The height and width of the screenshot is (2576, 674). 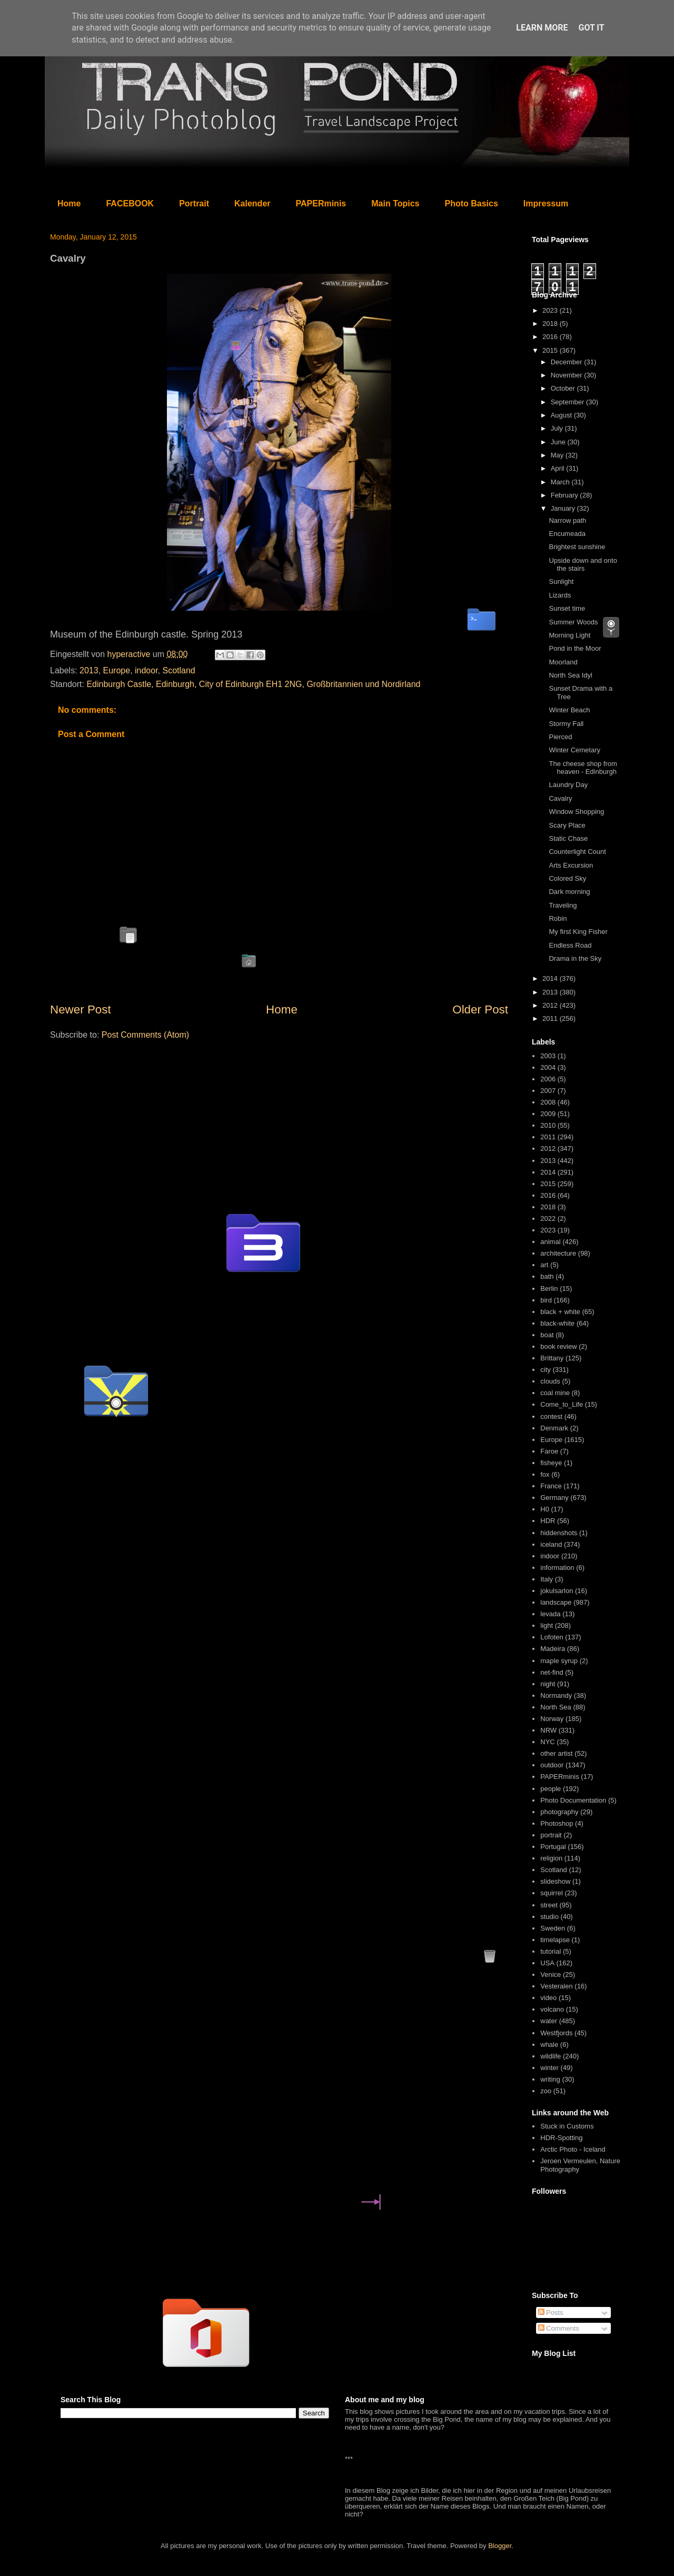 What do you see at coordinates (371, 2202) in the screenshot?
I see `jump to the last item in a list` at bounding box center [371, 2202].